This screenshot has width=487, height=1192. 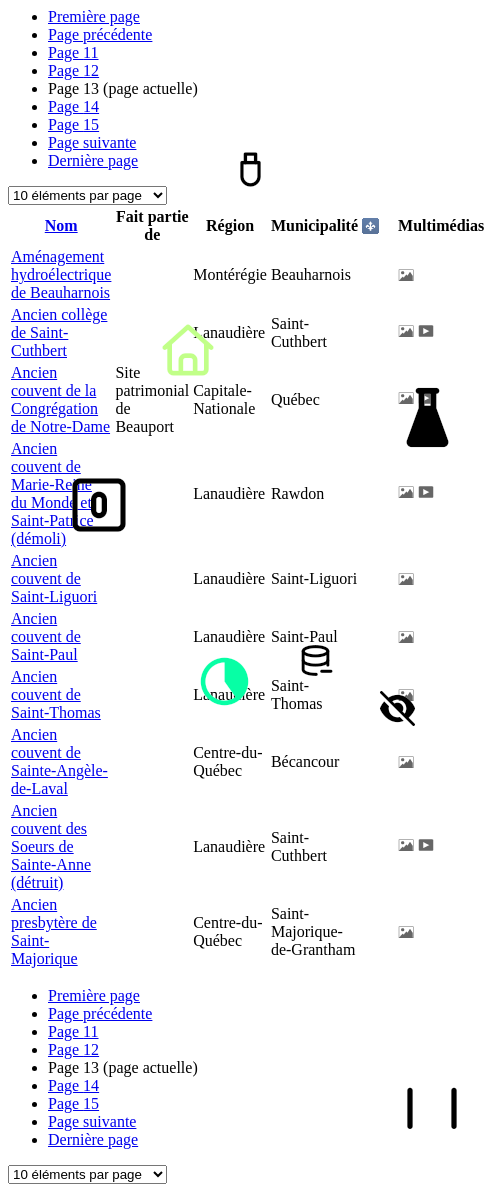 What do you see at coordinates (427, 417) in the screenshot?
I see `access lab or experimental features` at bounding box center [427, 417].